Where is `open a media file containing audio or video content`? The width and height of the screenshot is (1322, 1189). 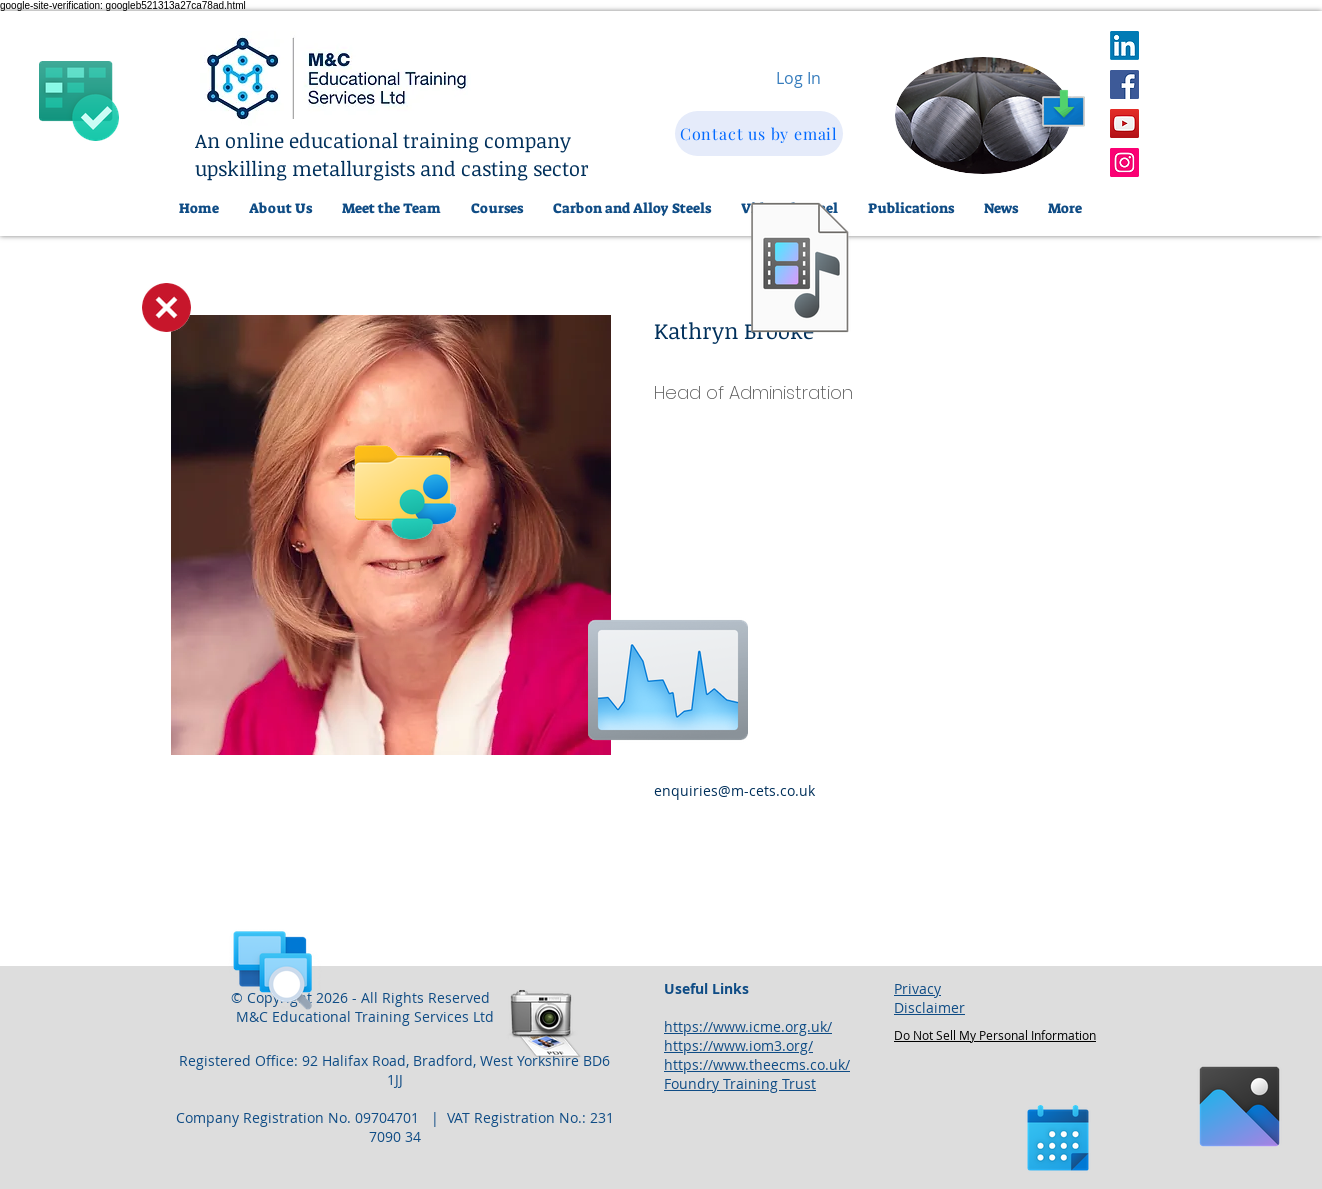
open a media file containing audio or video content is located at coordinates (799, 267).